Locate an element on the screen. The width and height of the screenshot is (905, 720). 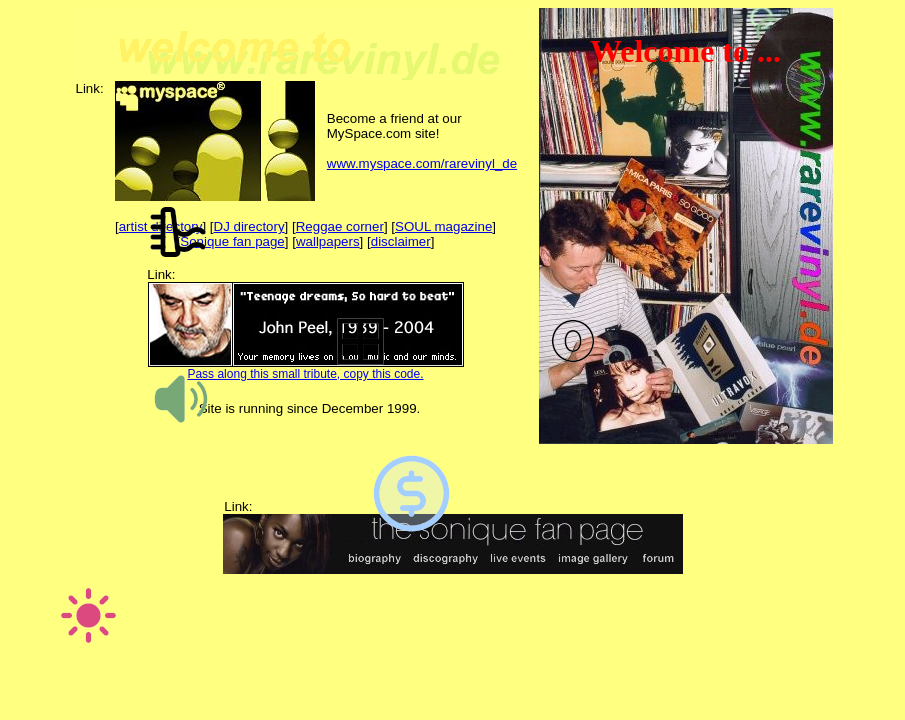
switch to light mode is located at coordinates (88, 615).